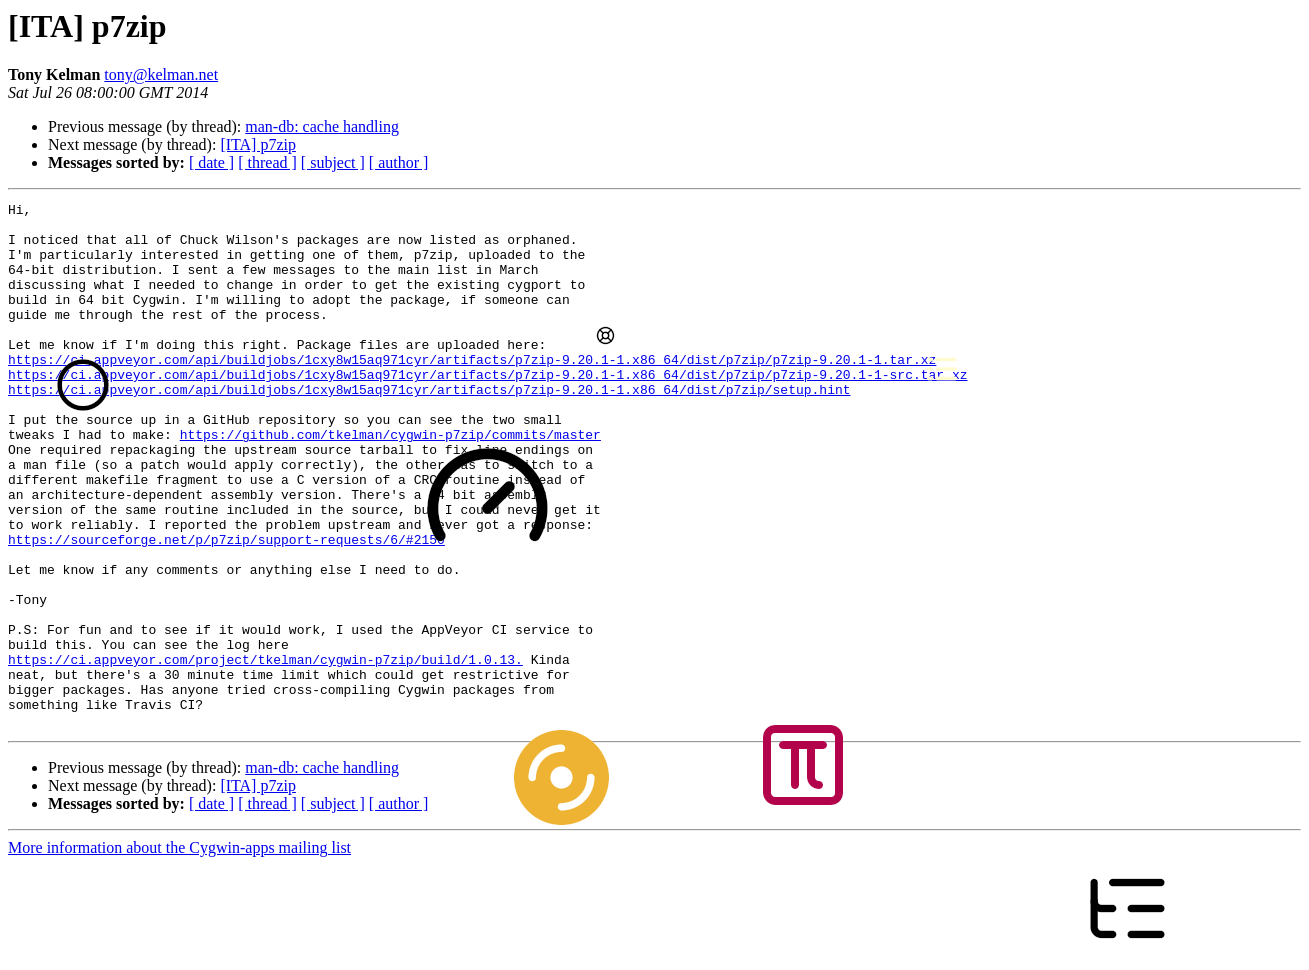 The height and width of the screenshot is (970, 1309). I want to click on access help or support, so click(605, 335).